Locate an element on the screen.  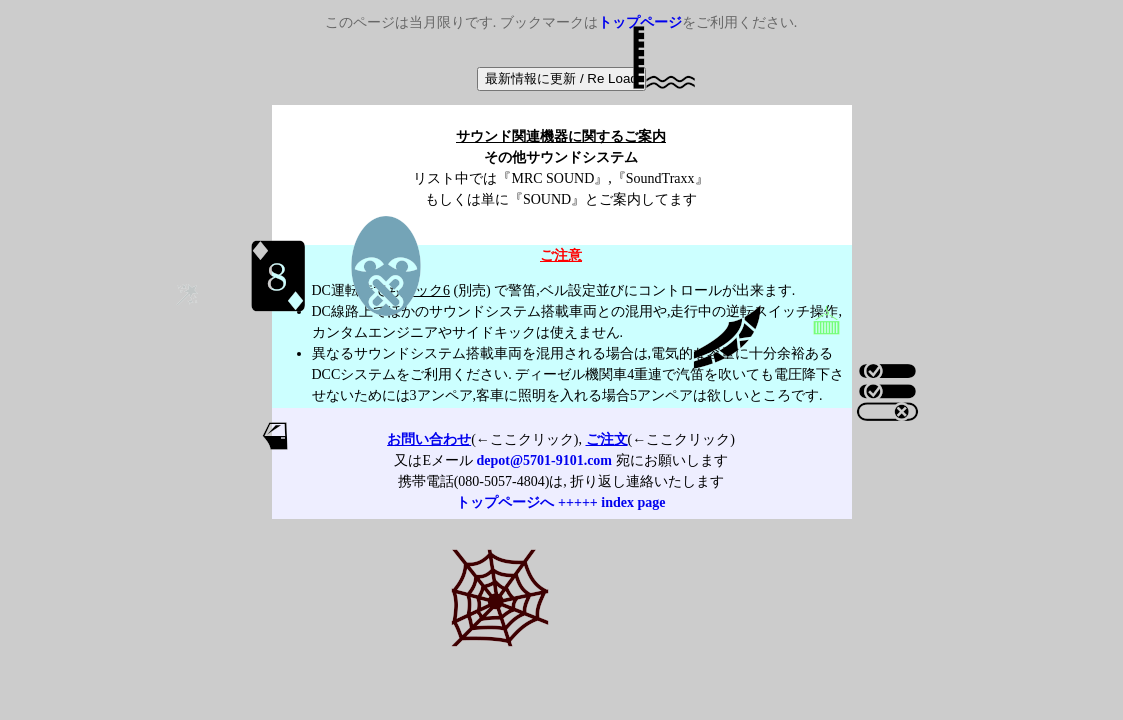
play the 8 of diamonds card is located at coordinates (278, 276).